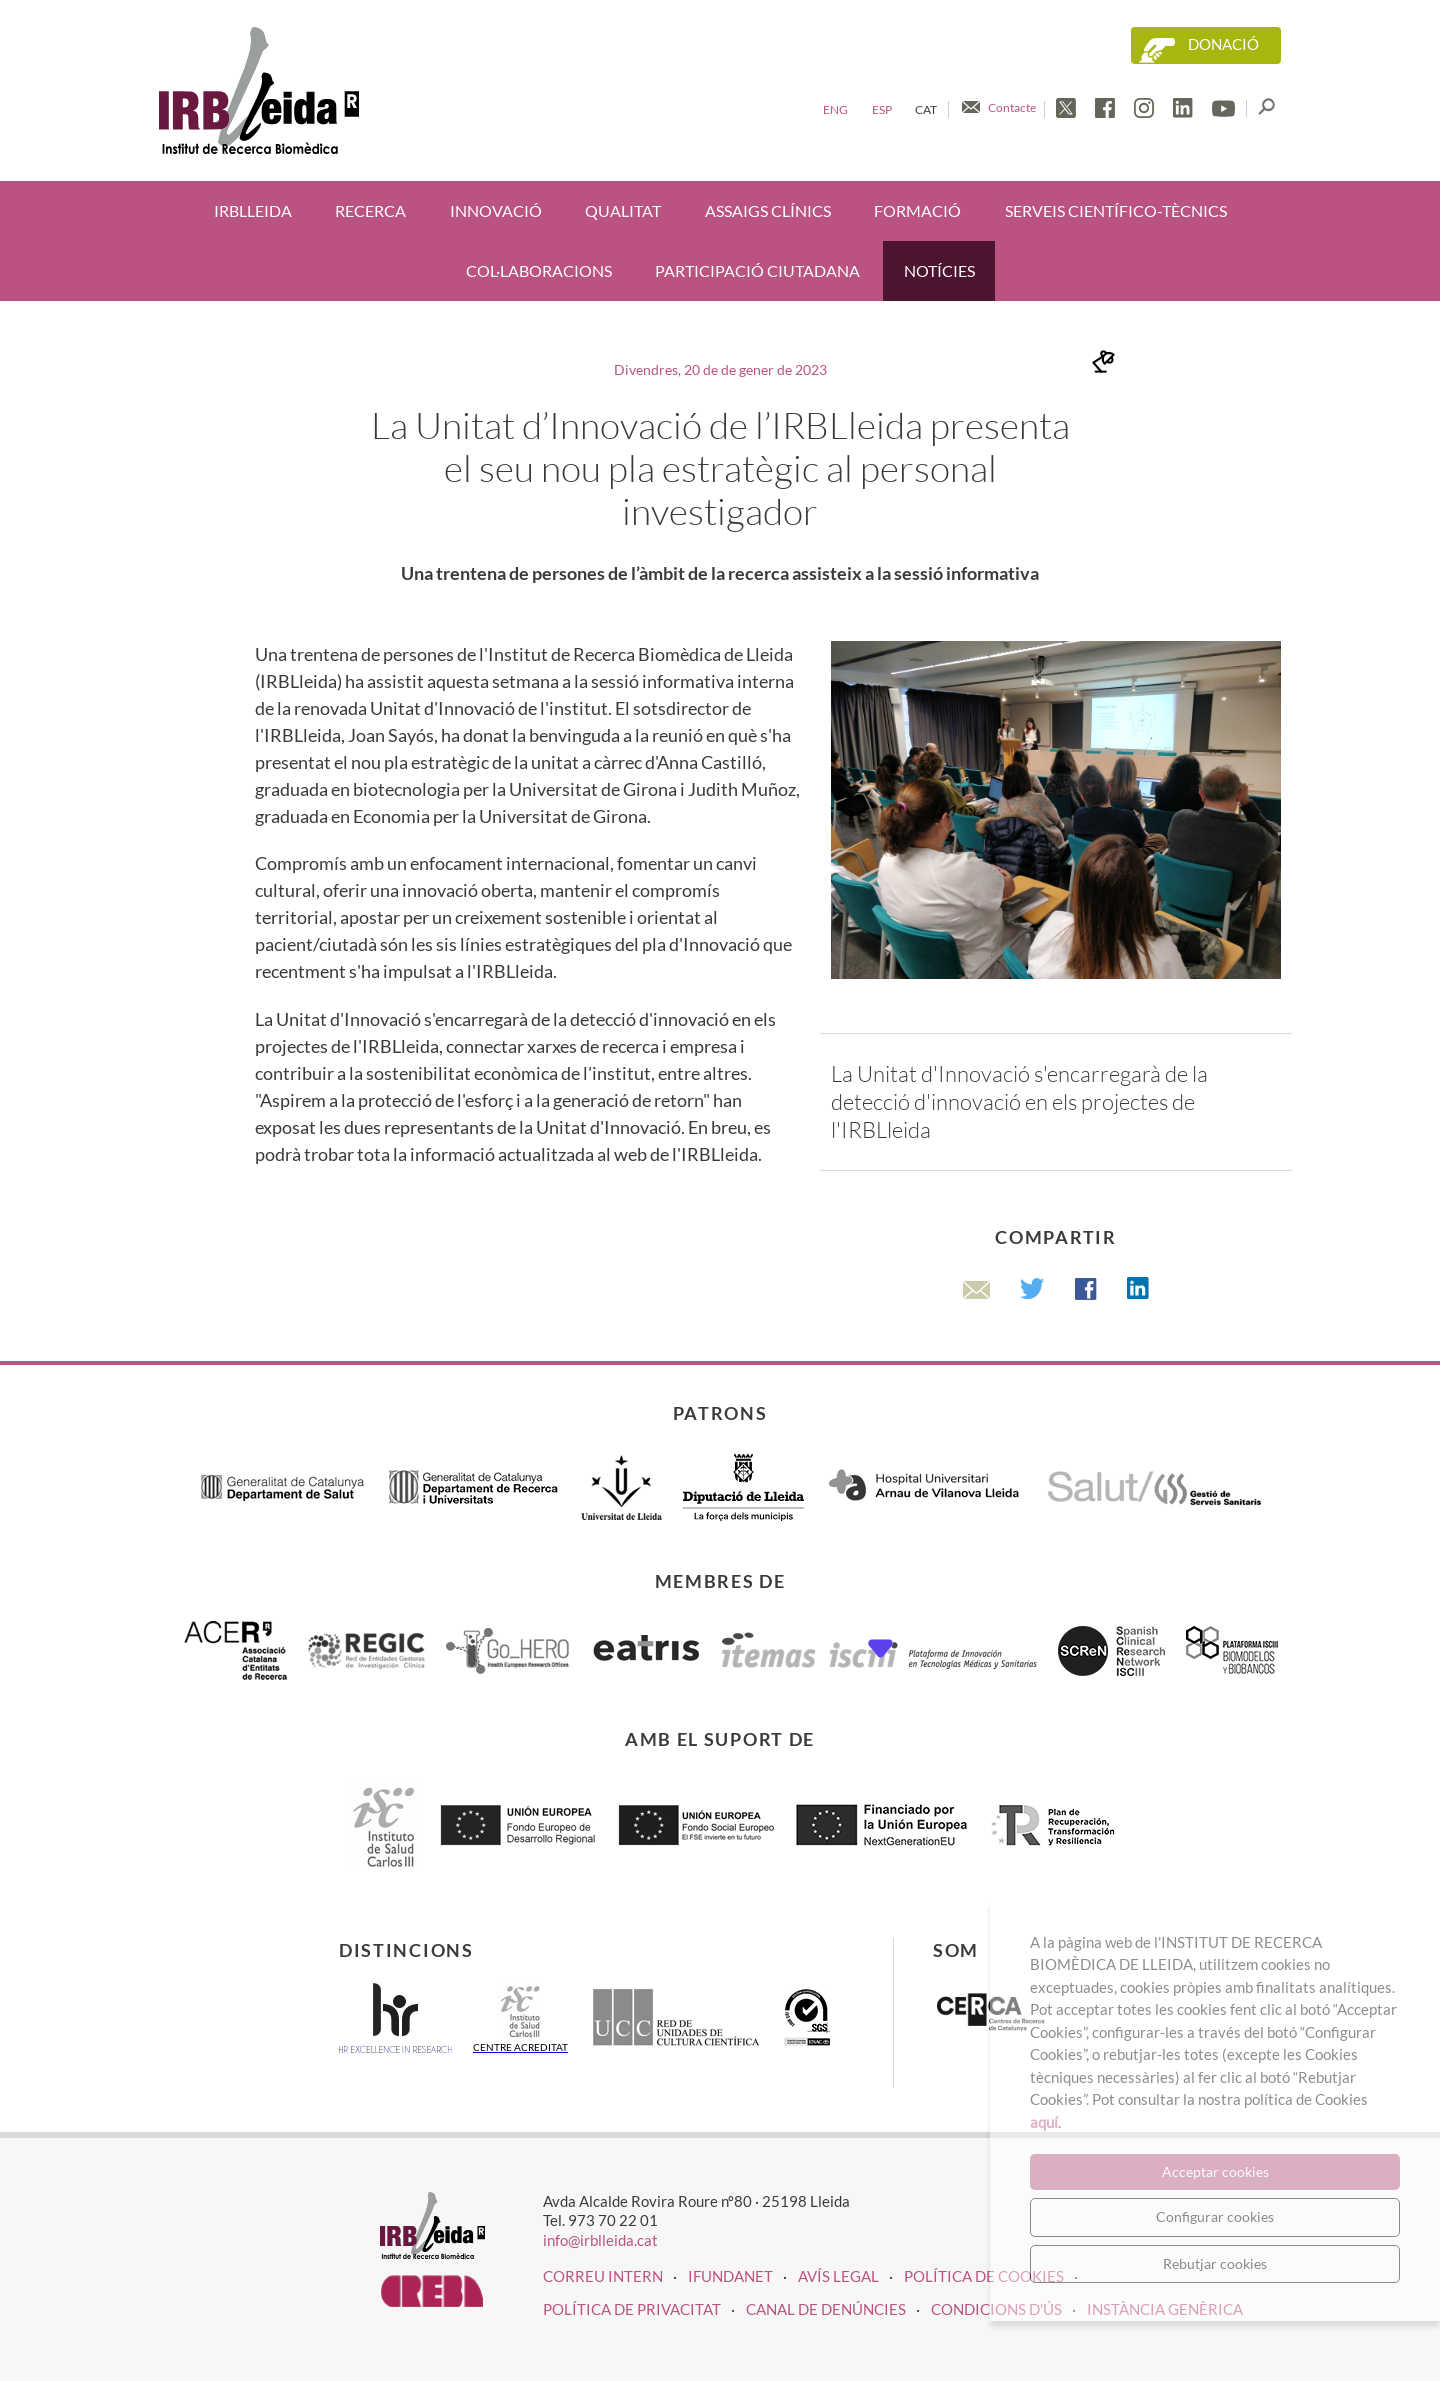 This screenshot has height=2381, width=1440. I want to click on toggle desk lamp or reading light, so click(1103, 361).